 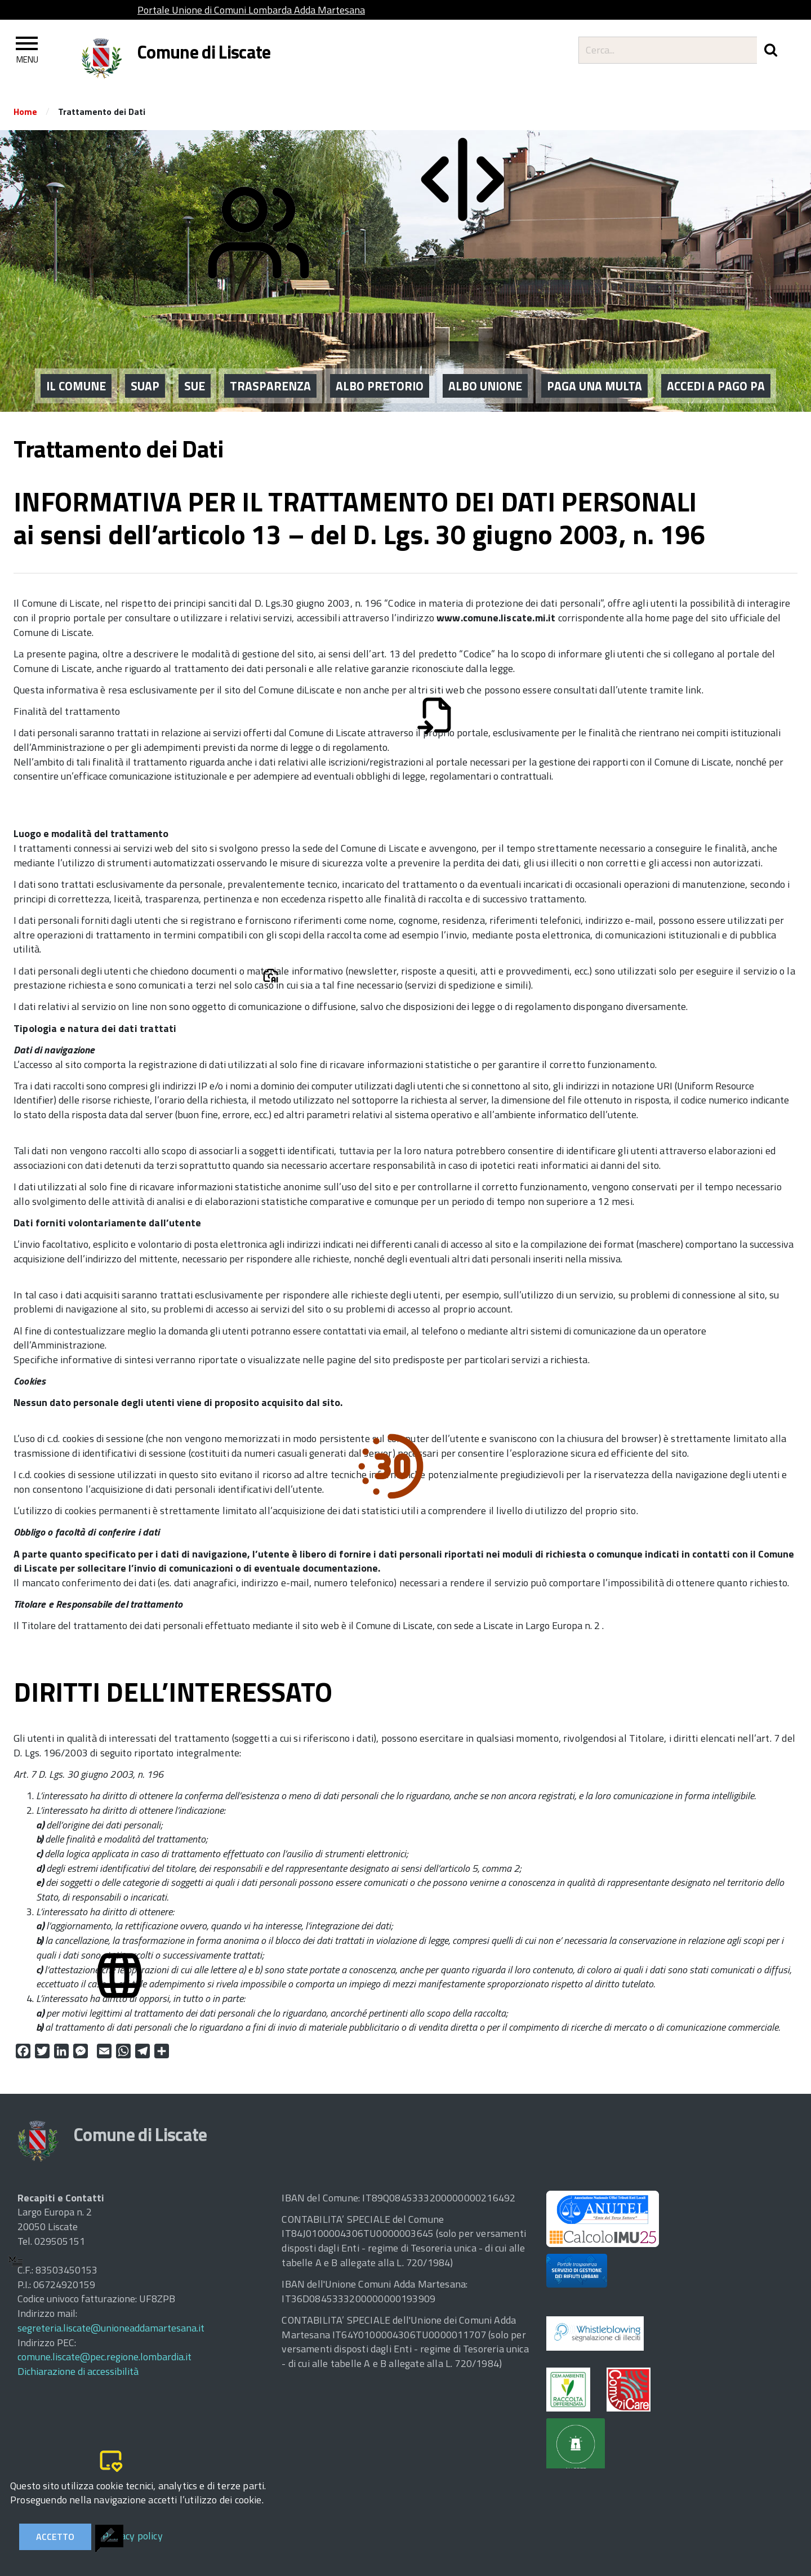 What do you see at coordinates (270, 975) in the screenshot?
I see `access AI-powered camera features` at bounding box center [270, 975].